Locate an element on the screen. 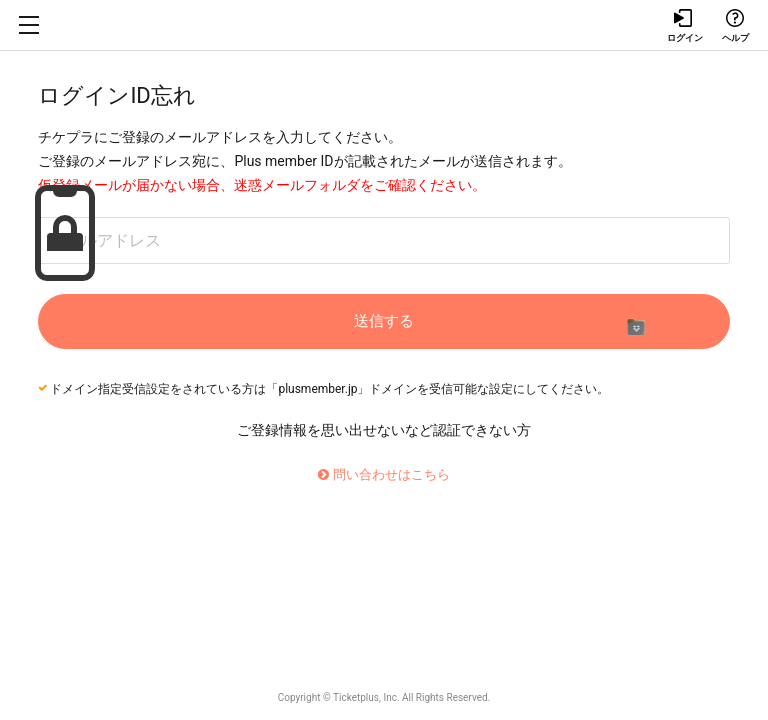 This screenshot has height=720, width=768. open your dropbox synced folder is located at coordinates (636, 327).